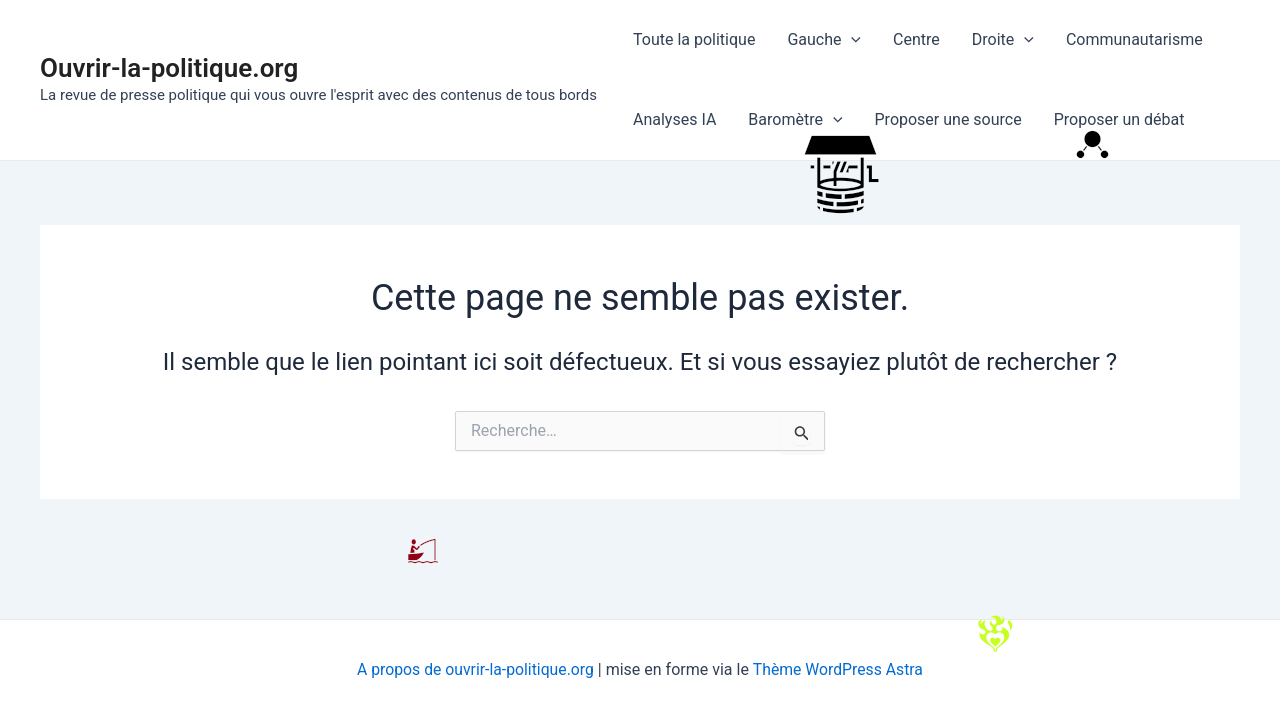  Describe the element at coordinates (1092, 144) in the screenshot. I see `indicates water or hydration level` at that location.